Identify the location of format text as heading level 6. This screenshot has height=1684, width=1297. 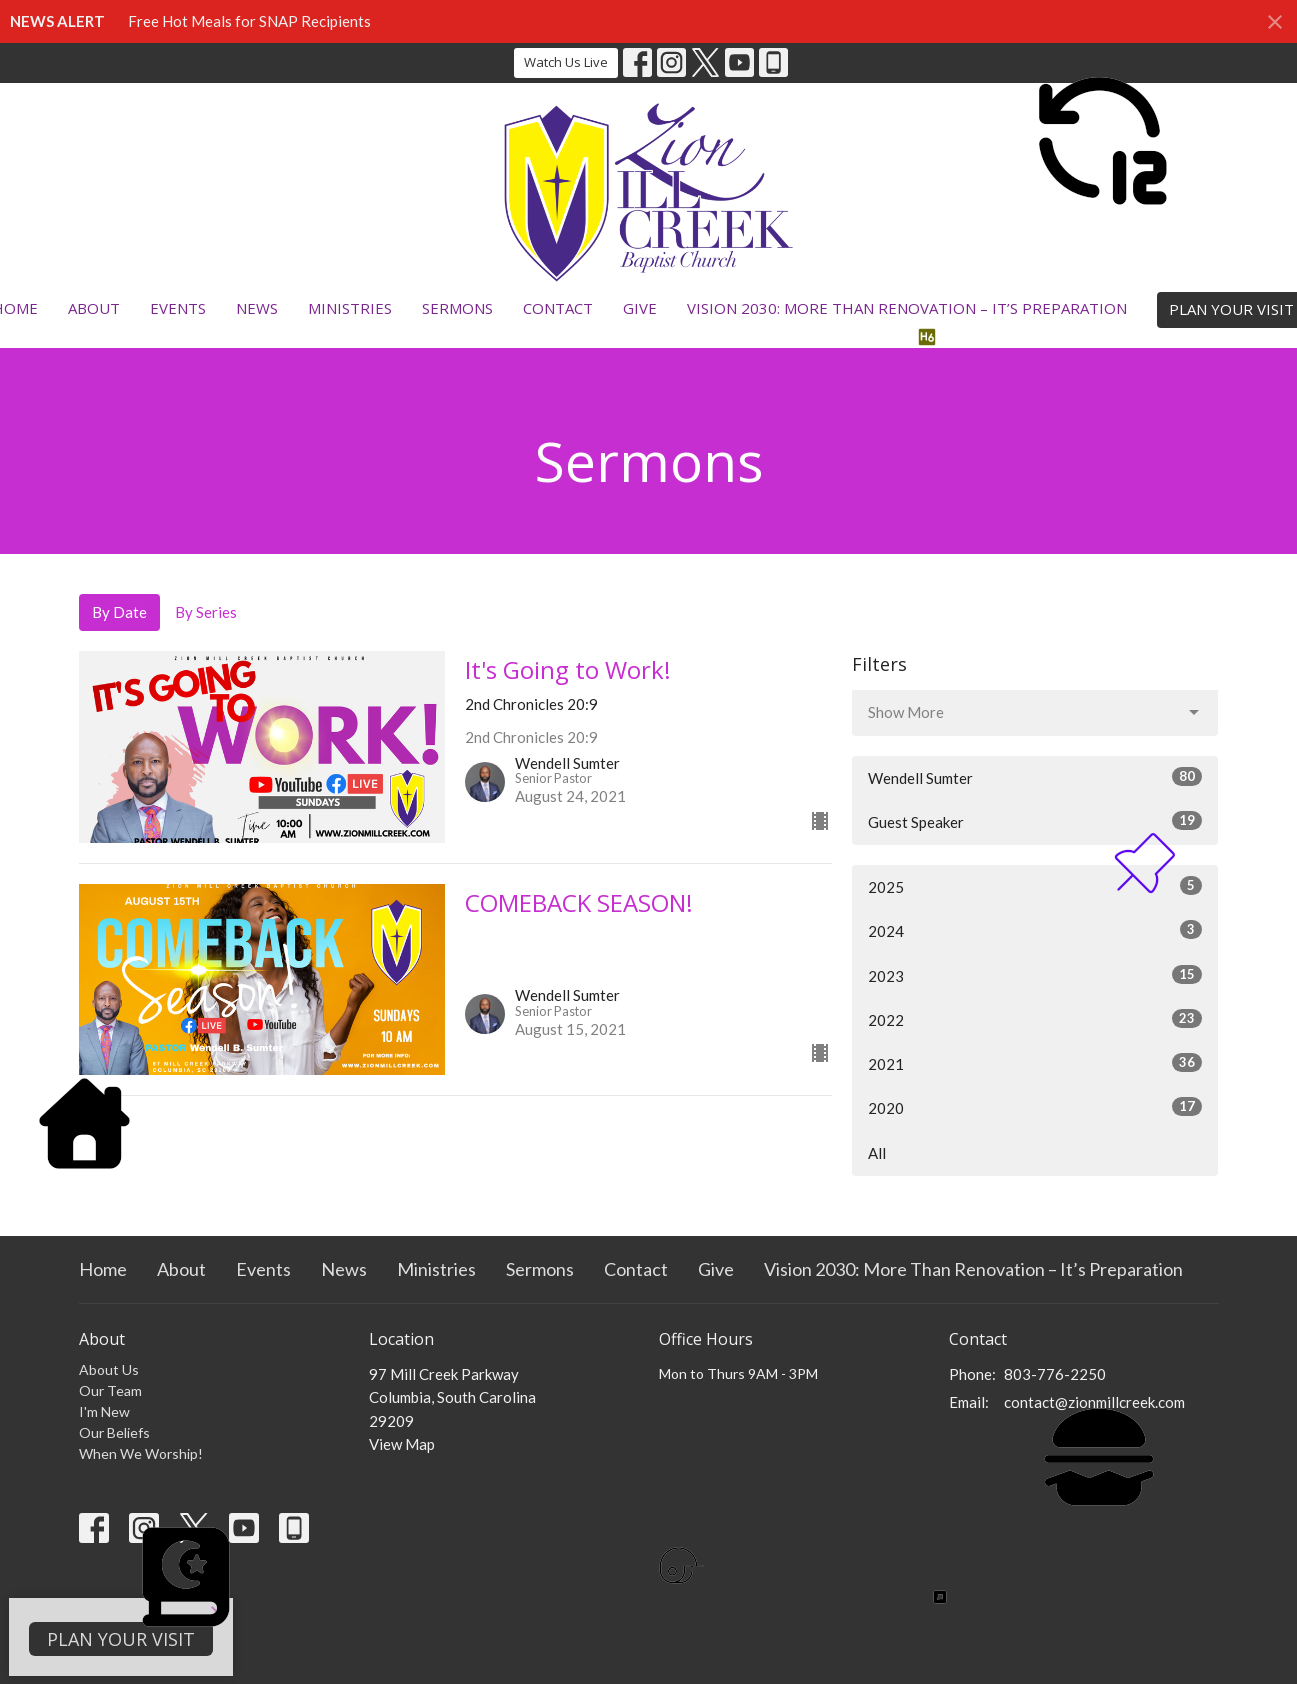
(927, 337).